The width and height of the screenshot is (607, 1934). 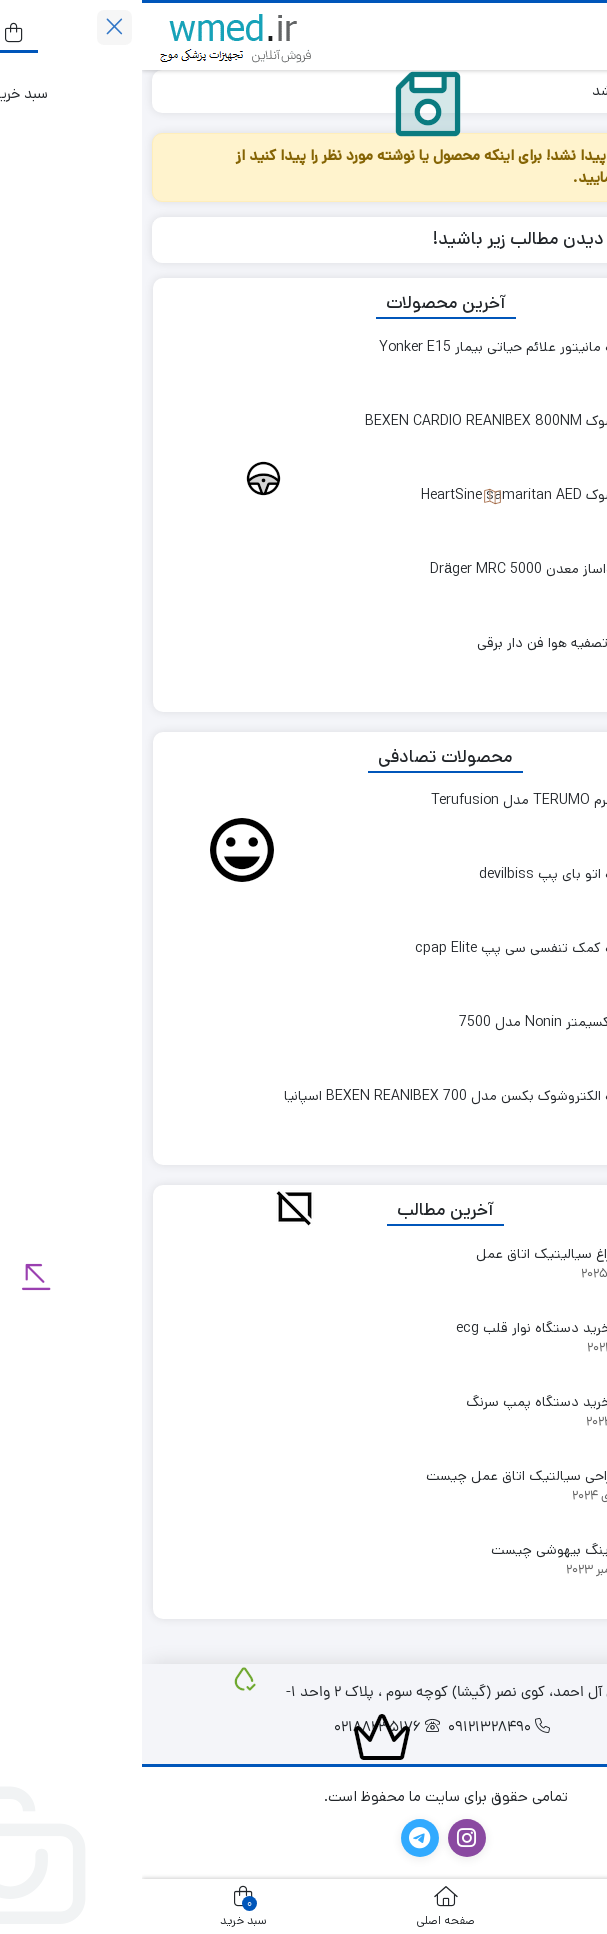 What do you see at coordinates (35, 1277) in the screenshot?
I see `move to top-left corner` at bounding box center [35, 1277].